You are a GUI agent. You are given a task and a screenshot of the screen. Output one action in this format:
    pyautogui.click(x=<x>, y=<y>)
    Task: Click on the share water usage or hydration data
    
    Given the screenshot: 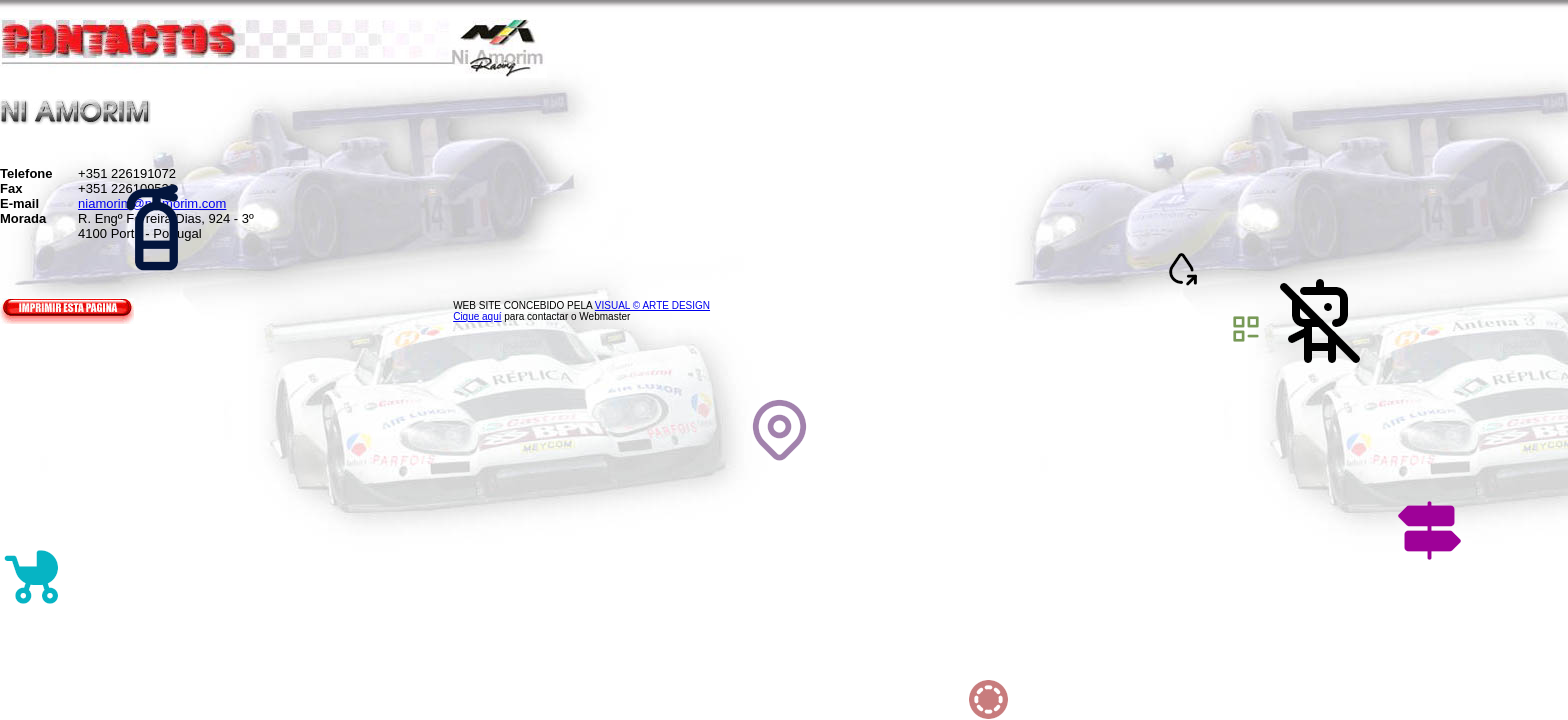 What is the action you would take?
    pyautogui.click(x=1181, y=268)
    